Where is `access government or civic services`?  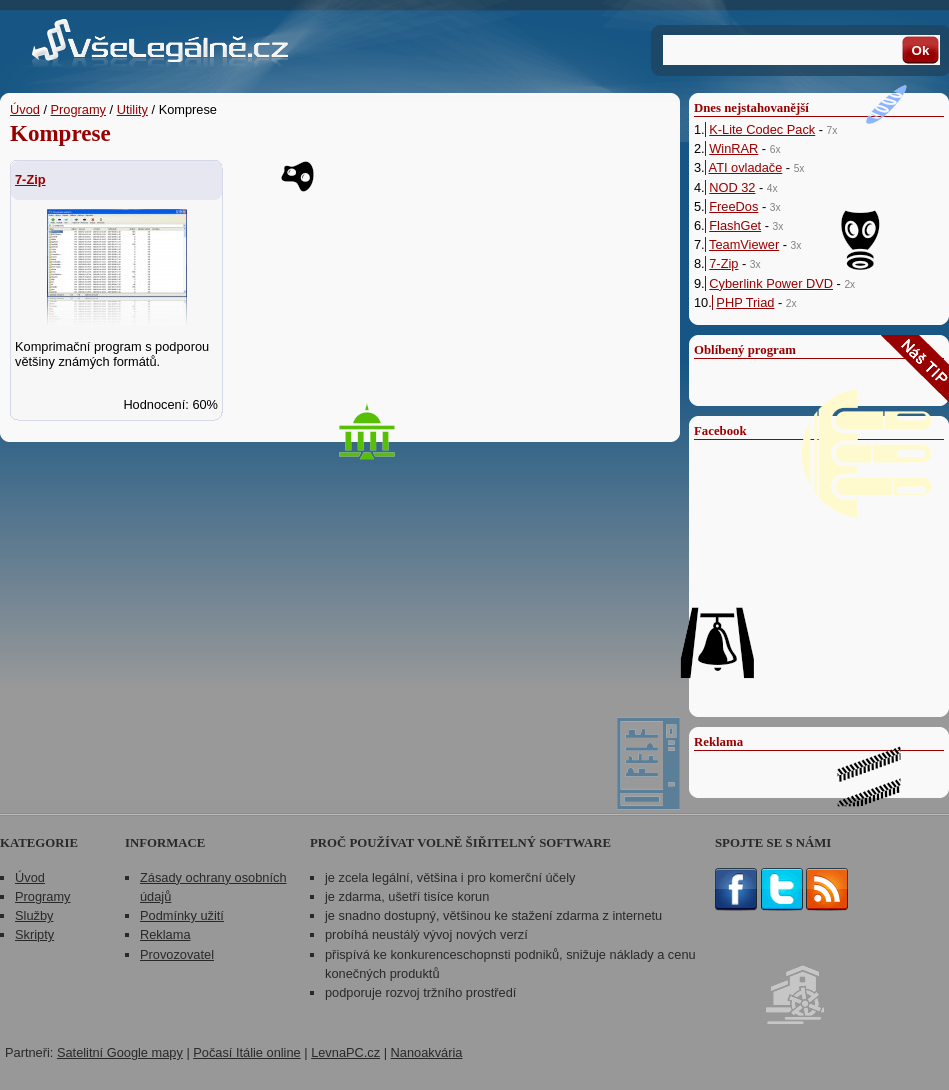
access government or civic services is located at coordinates (367, 431).